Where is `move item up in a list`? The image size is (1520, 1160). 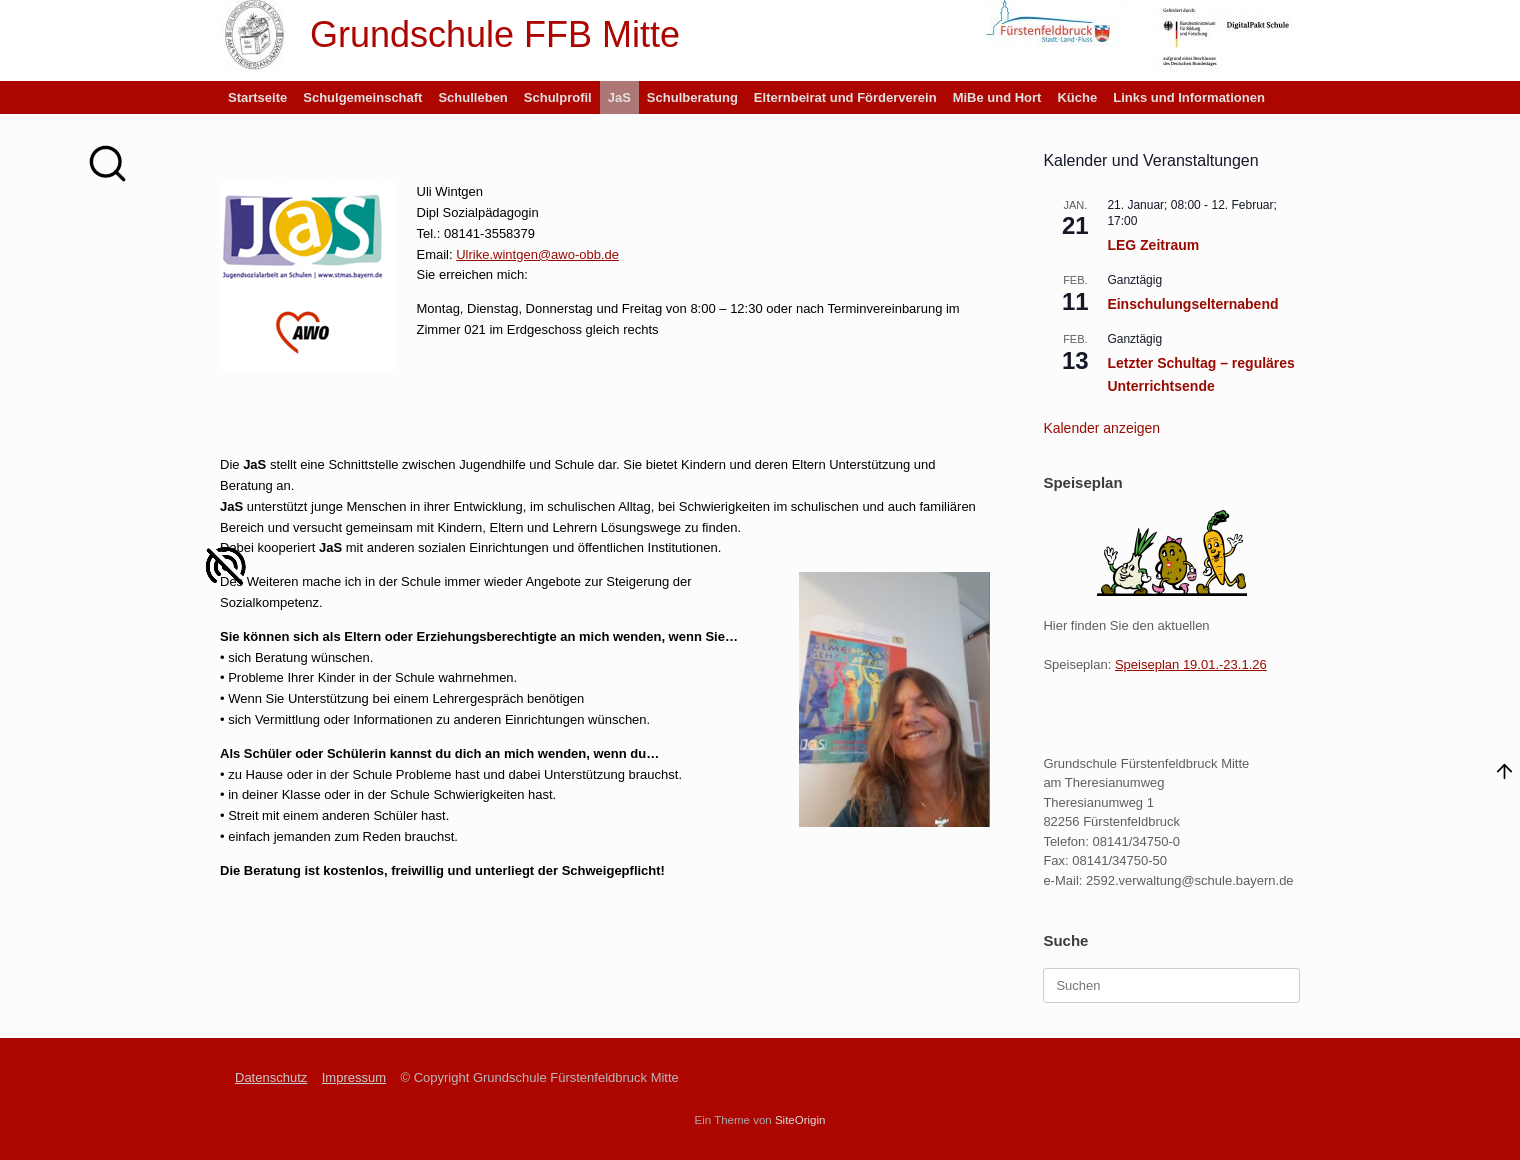 move item up in a list is located at coordinates (1504, 771).